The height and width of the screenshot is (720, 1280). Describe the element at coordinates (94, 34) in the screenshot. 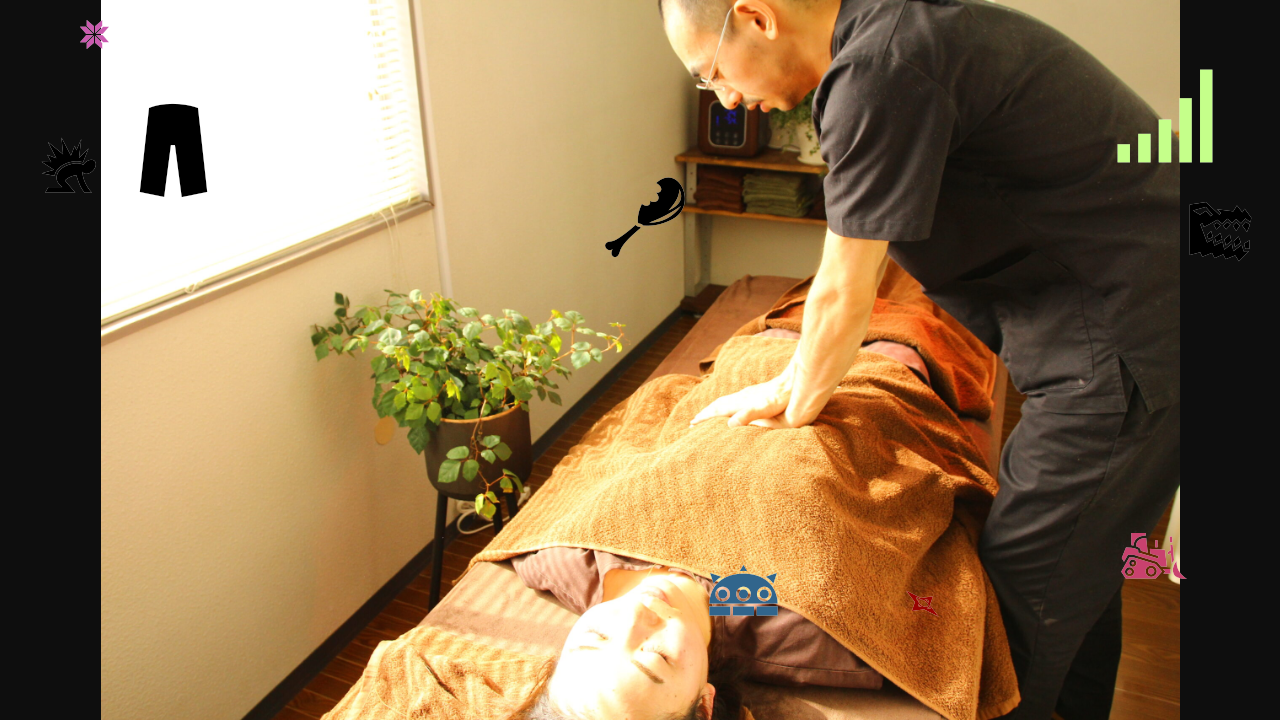

I see `decorative tile pattern from azul board game` at that location.